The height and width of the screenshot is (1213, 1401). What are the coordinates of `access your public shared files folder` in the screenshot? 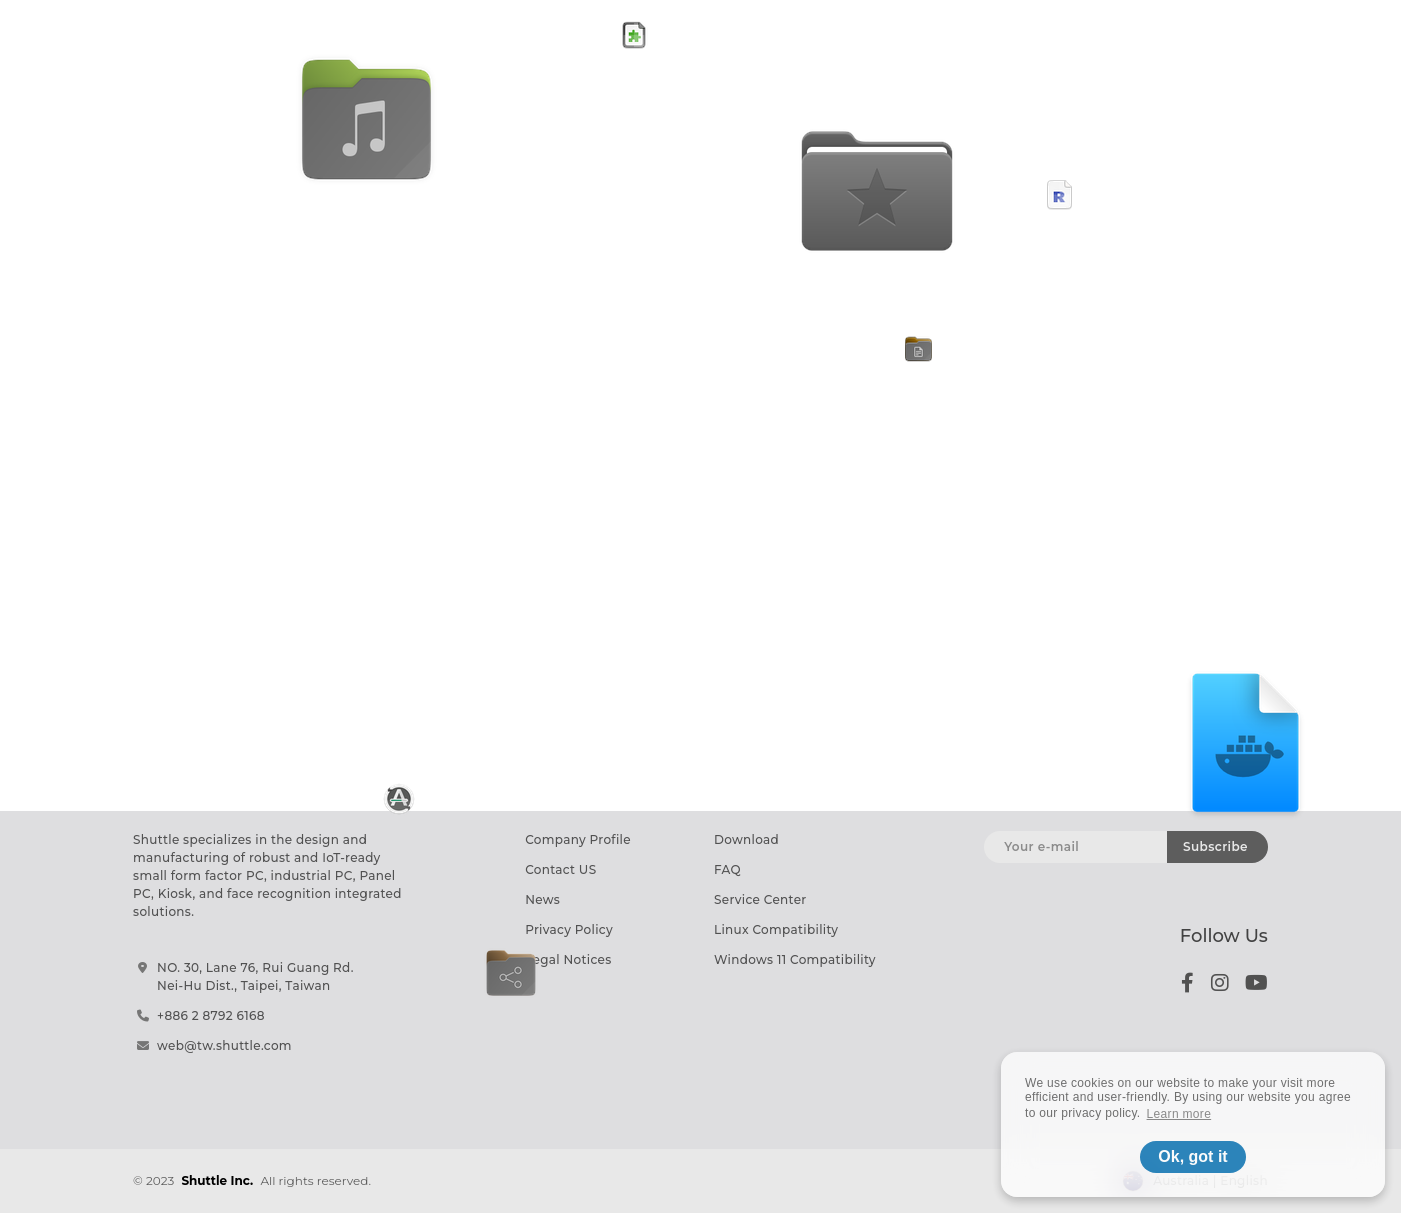 It's located at (511, 973).